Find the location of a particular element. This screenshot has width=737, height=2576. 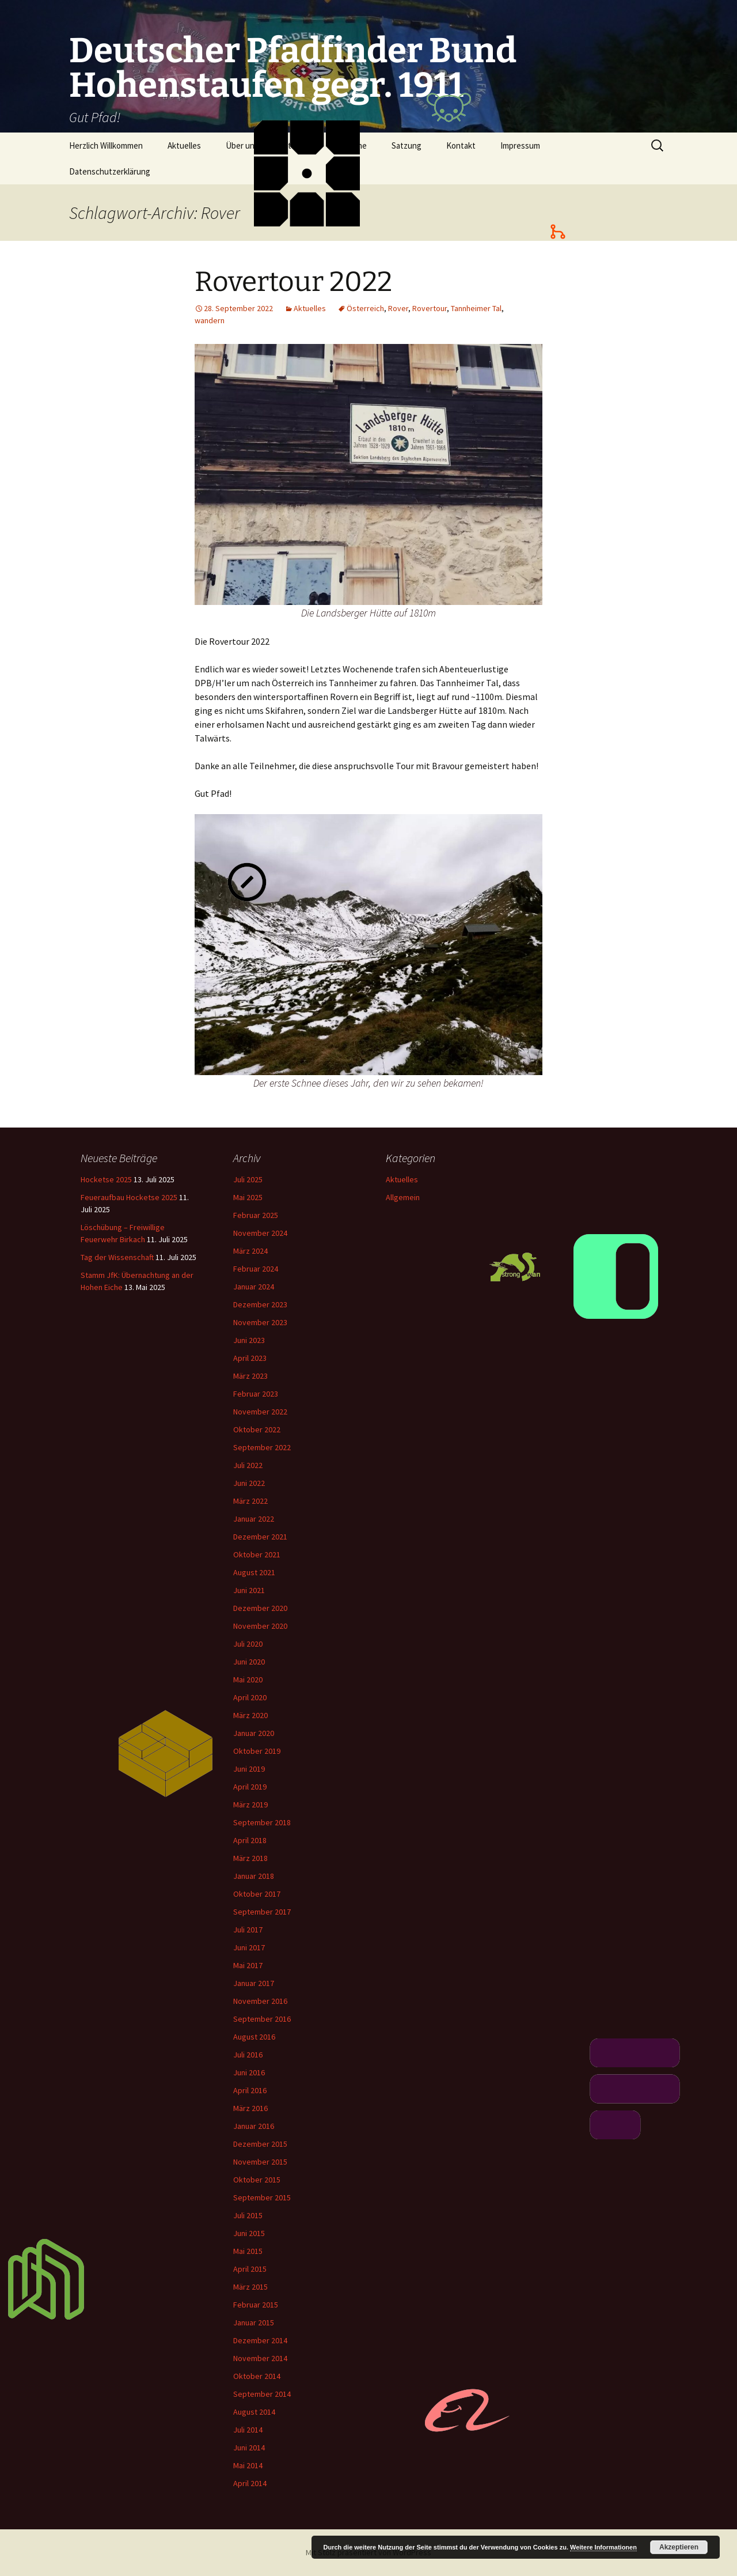

wpengine brand logo is located at coordinates (307, 173).